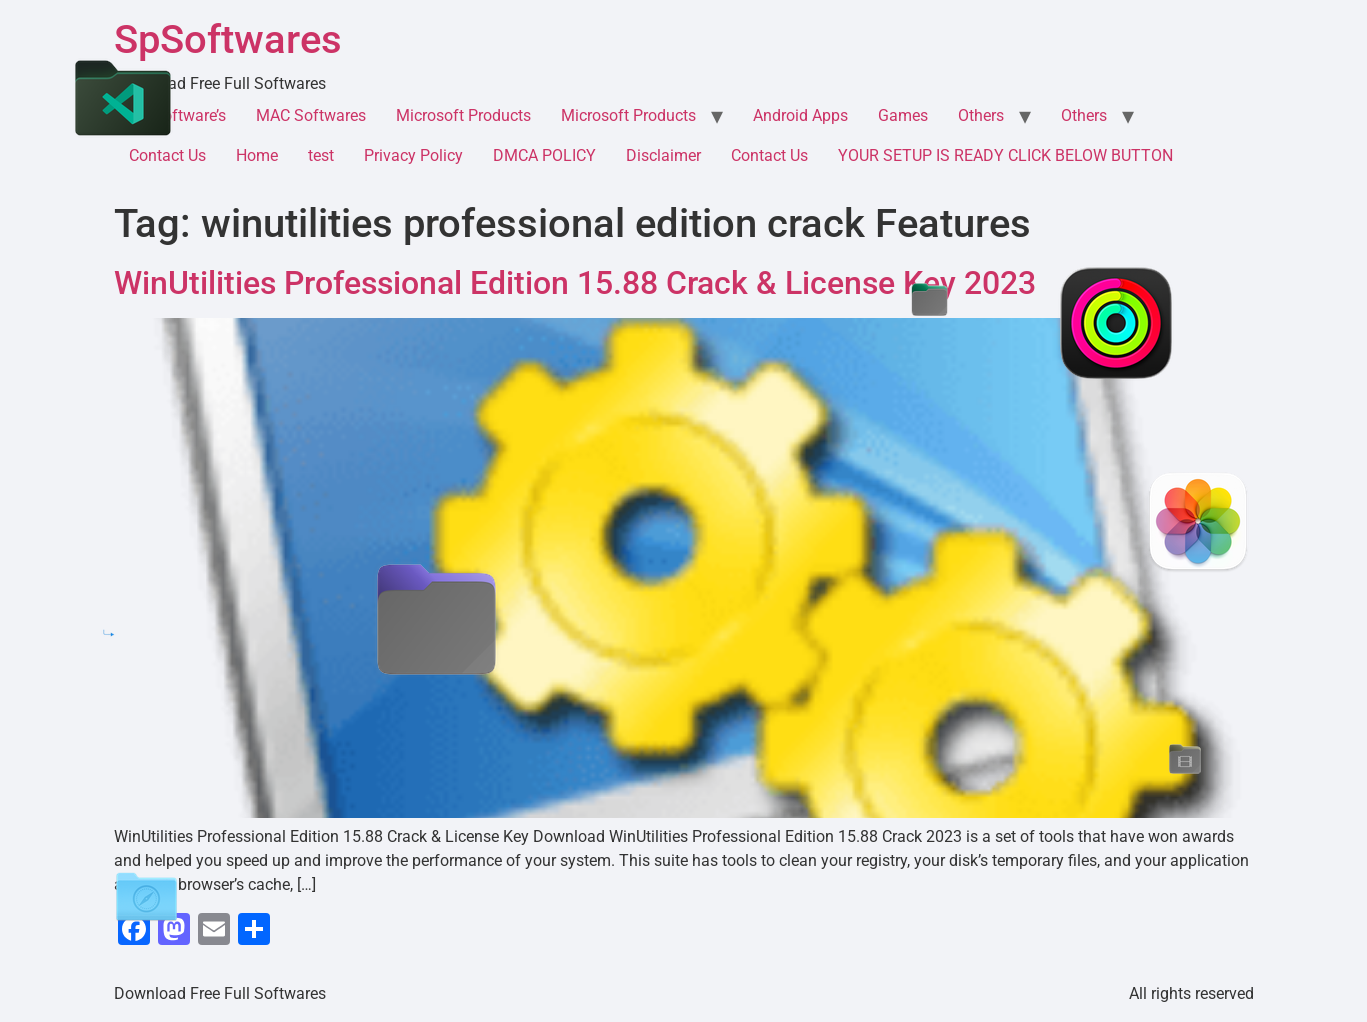 This screenshot has height=1022, width=1367. I want to click on access your local web server files, so click(146, 896).